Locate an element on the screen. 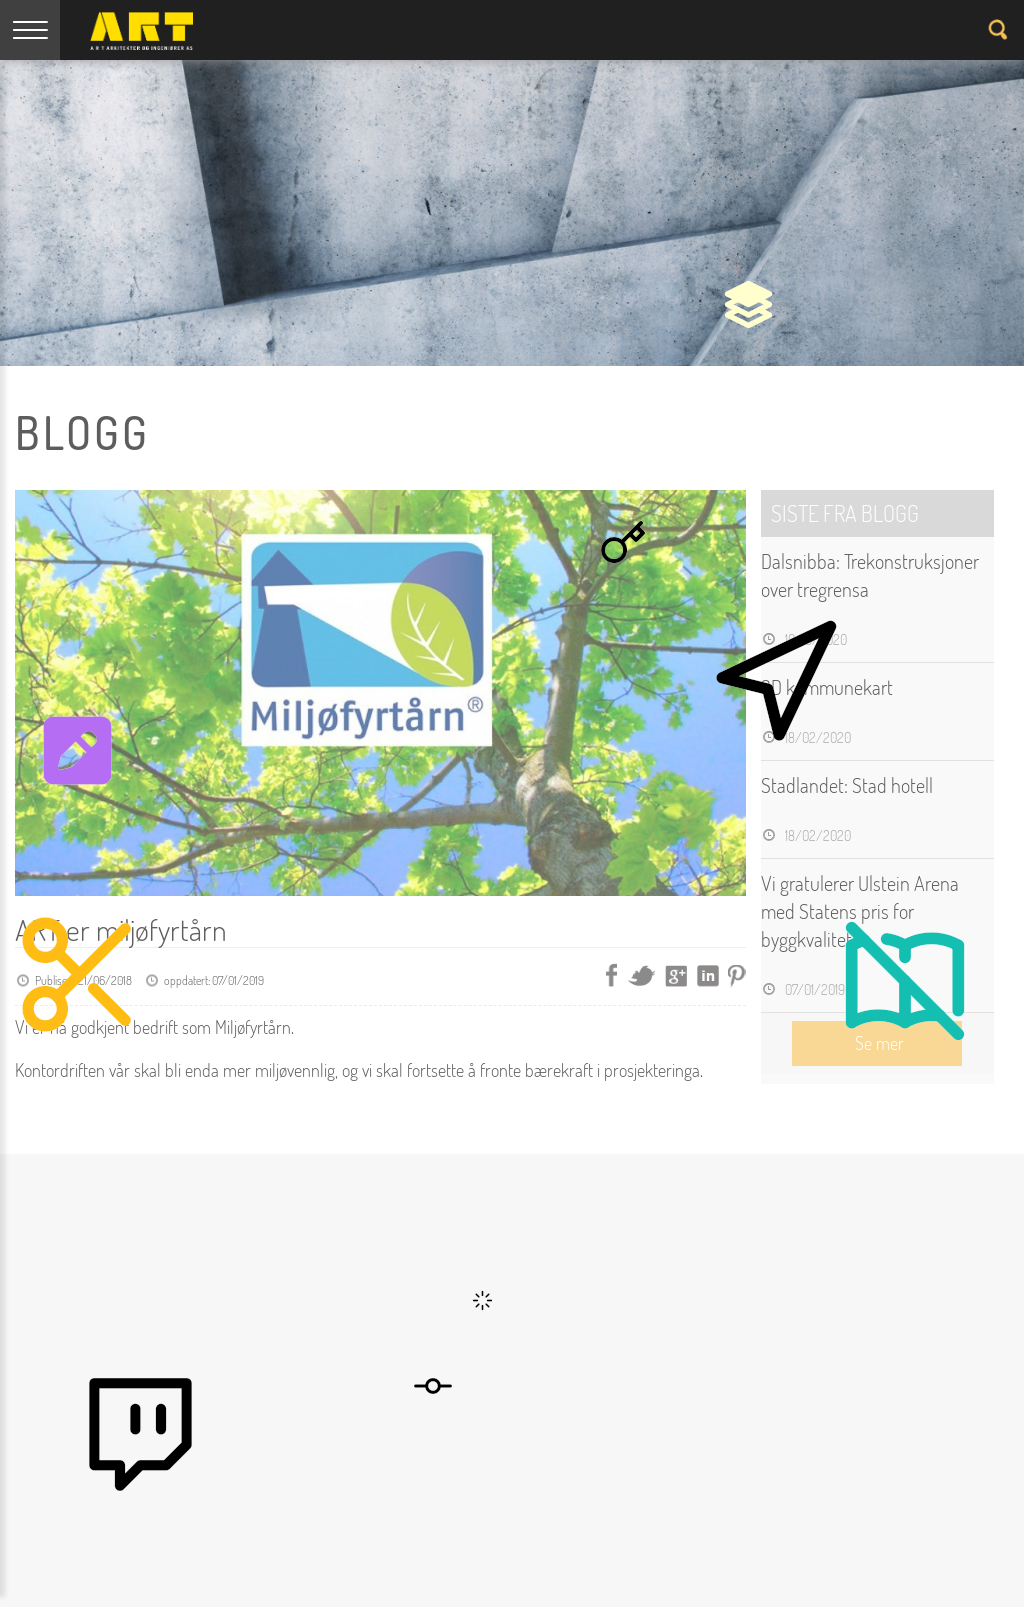 The width and height of the screenshot is (1024, 1607). edit or modify content is located at coordinates (77, 750).